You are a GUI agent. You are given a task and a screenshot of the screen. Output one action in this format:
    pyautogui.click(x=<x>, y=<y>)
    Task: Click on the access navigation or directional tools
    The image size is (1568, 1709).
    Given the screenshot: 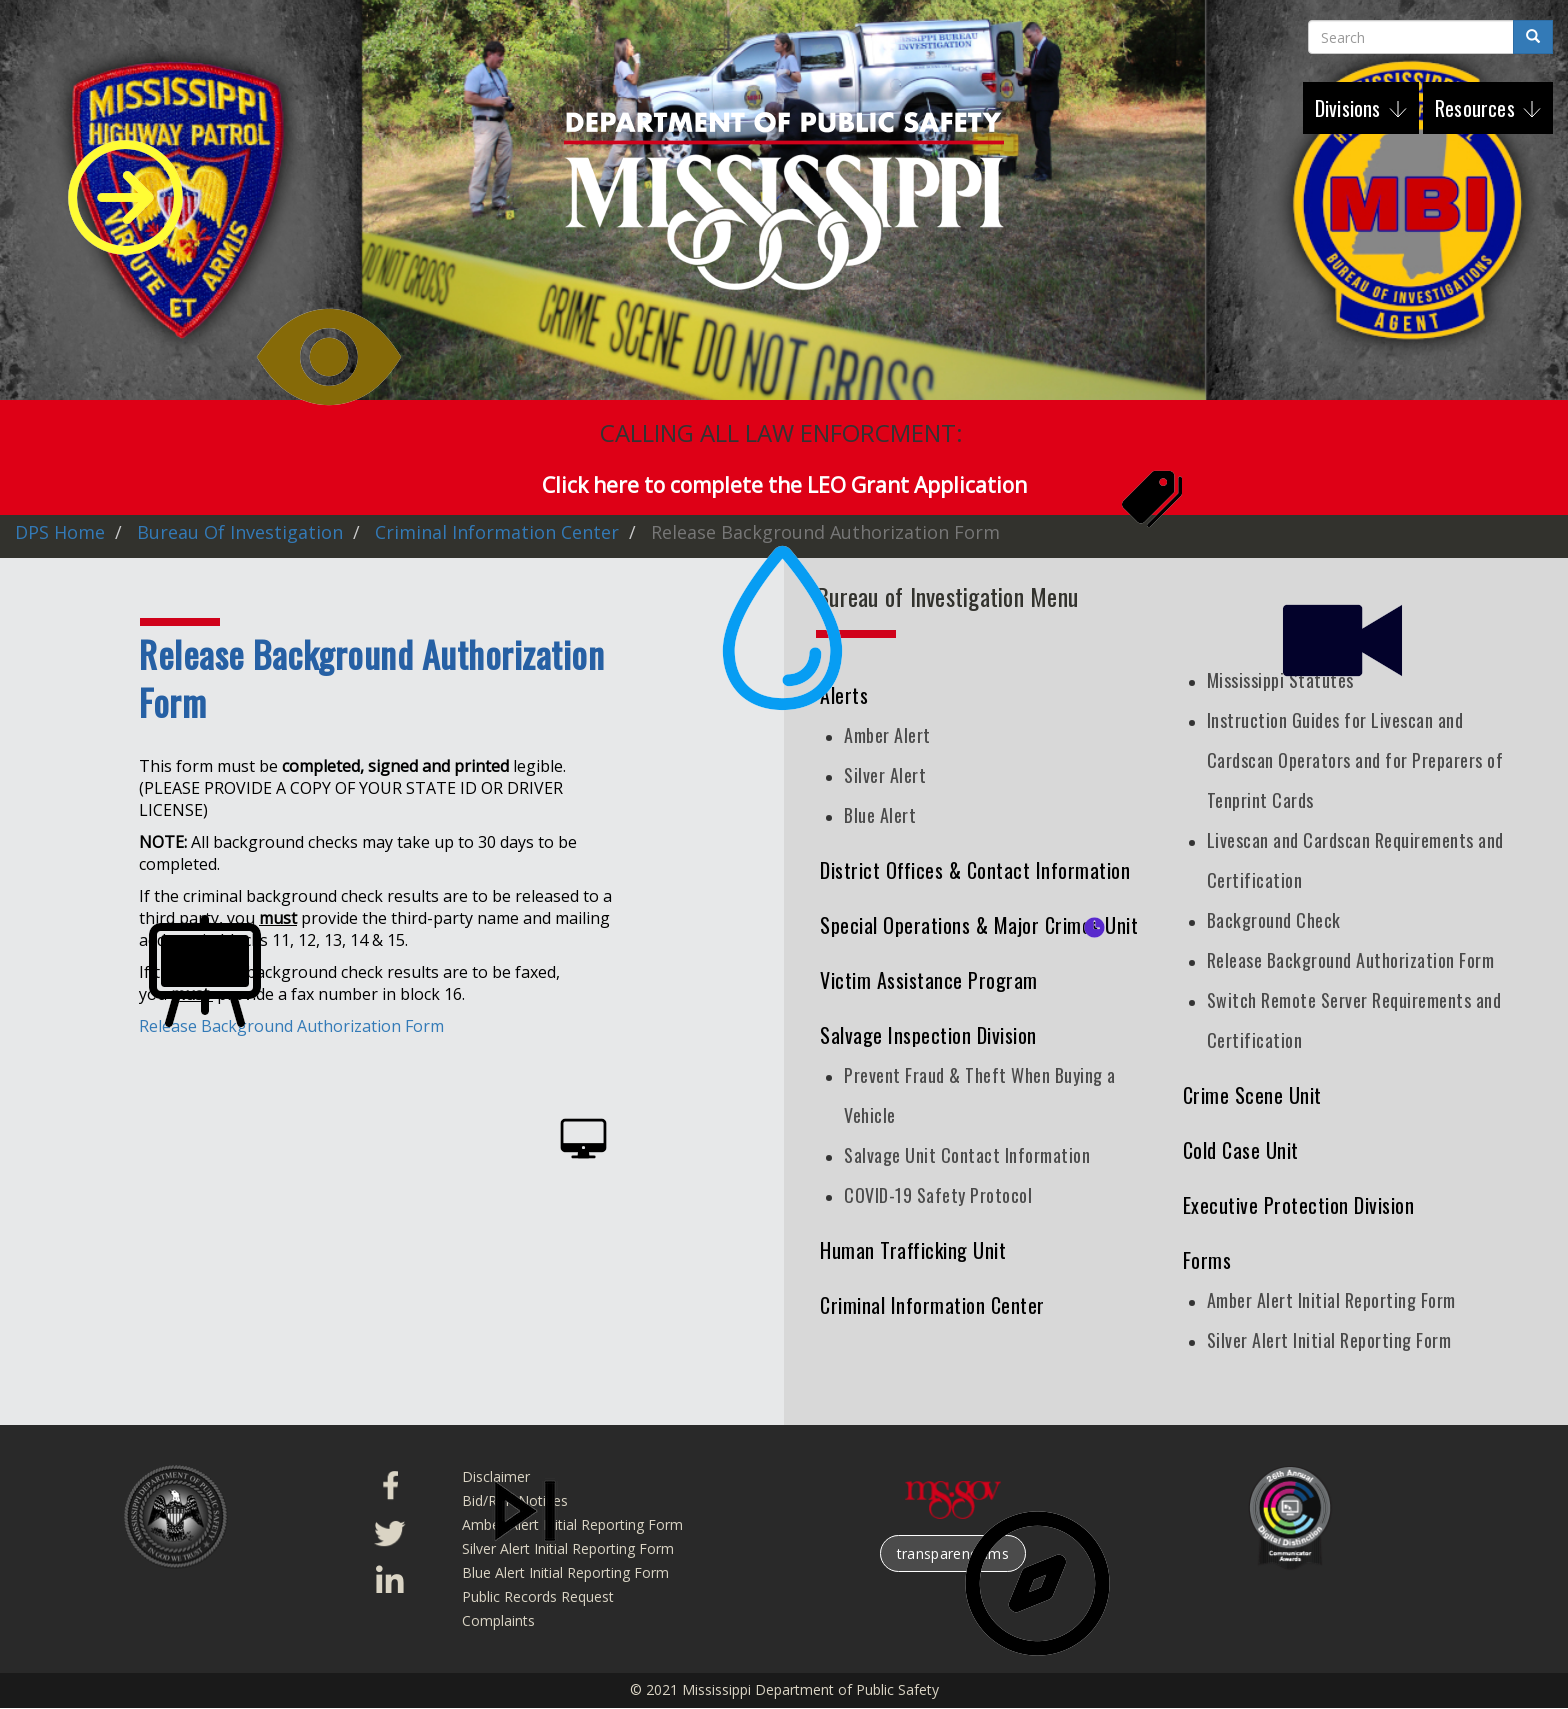 What is the action you would take?
    pyautogui.click(x=1037, y=1583)
    